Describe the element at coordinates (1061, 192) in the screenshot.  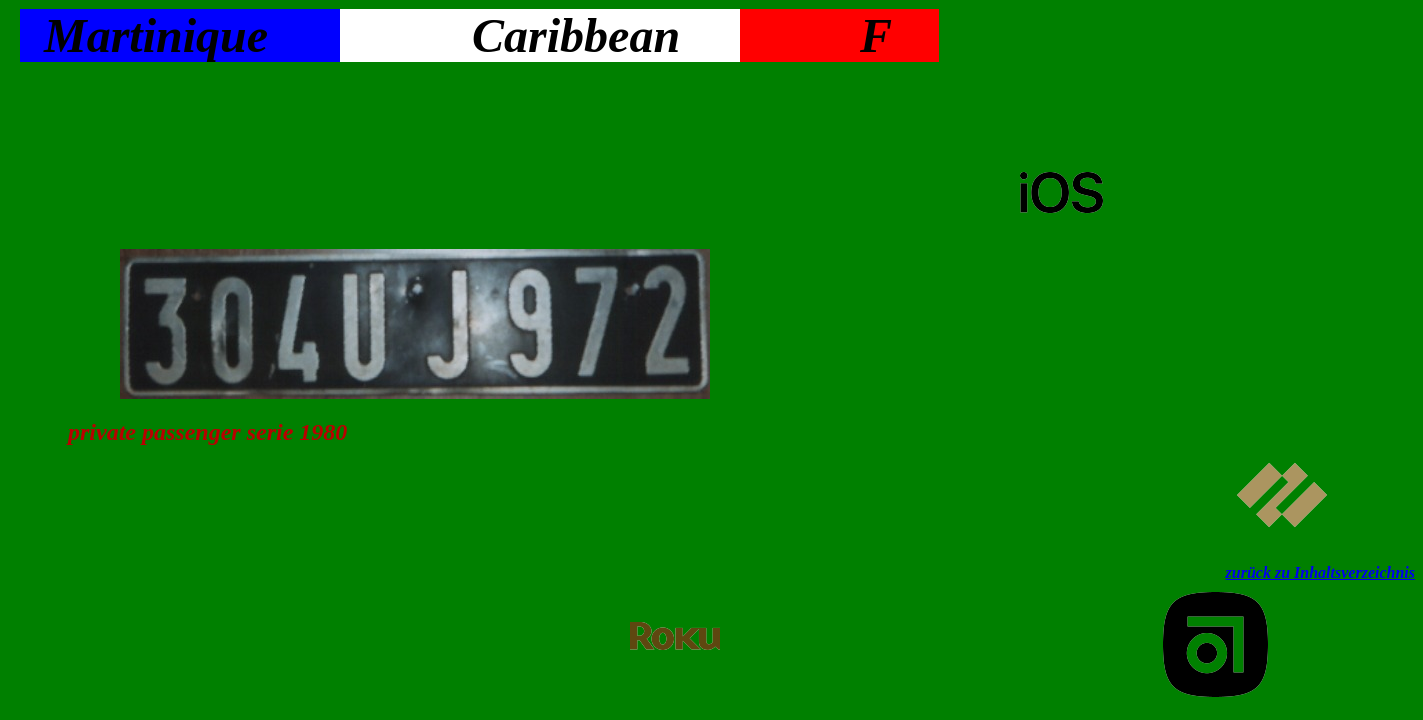
I see `indicates iOS platform compatibility` at that location.